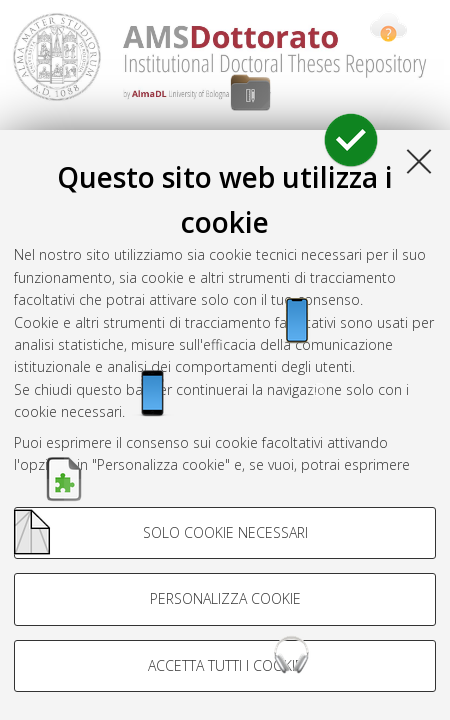 The image size is (450, 720). What do you see at coordinates (351, 140) in the screenshot?
I see `confirm or approve an action` at bounding box center [351, 140].